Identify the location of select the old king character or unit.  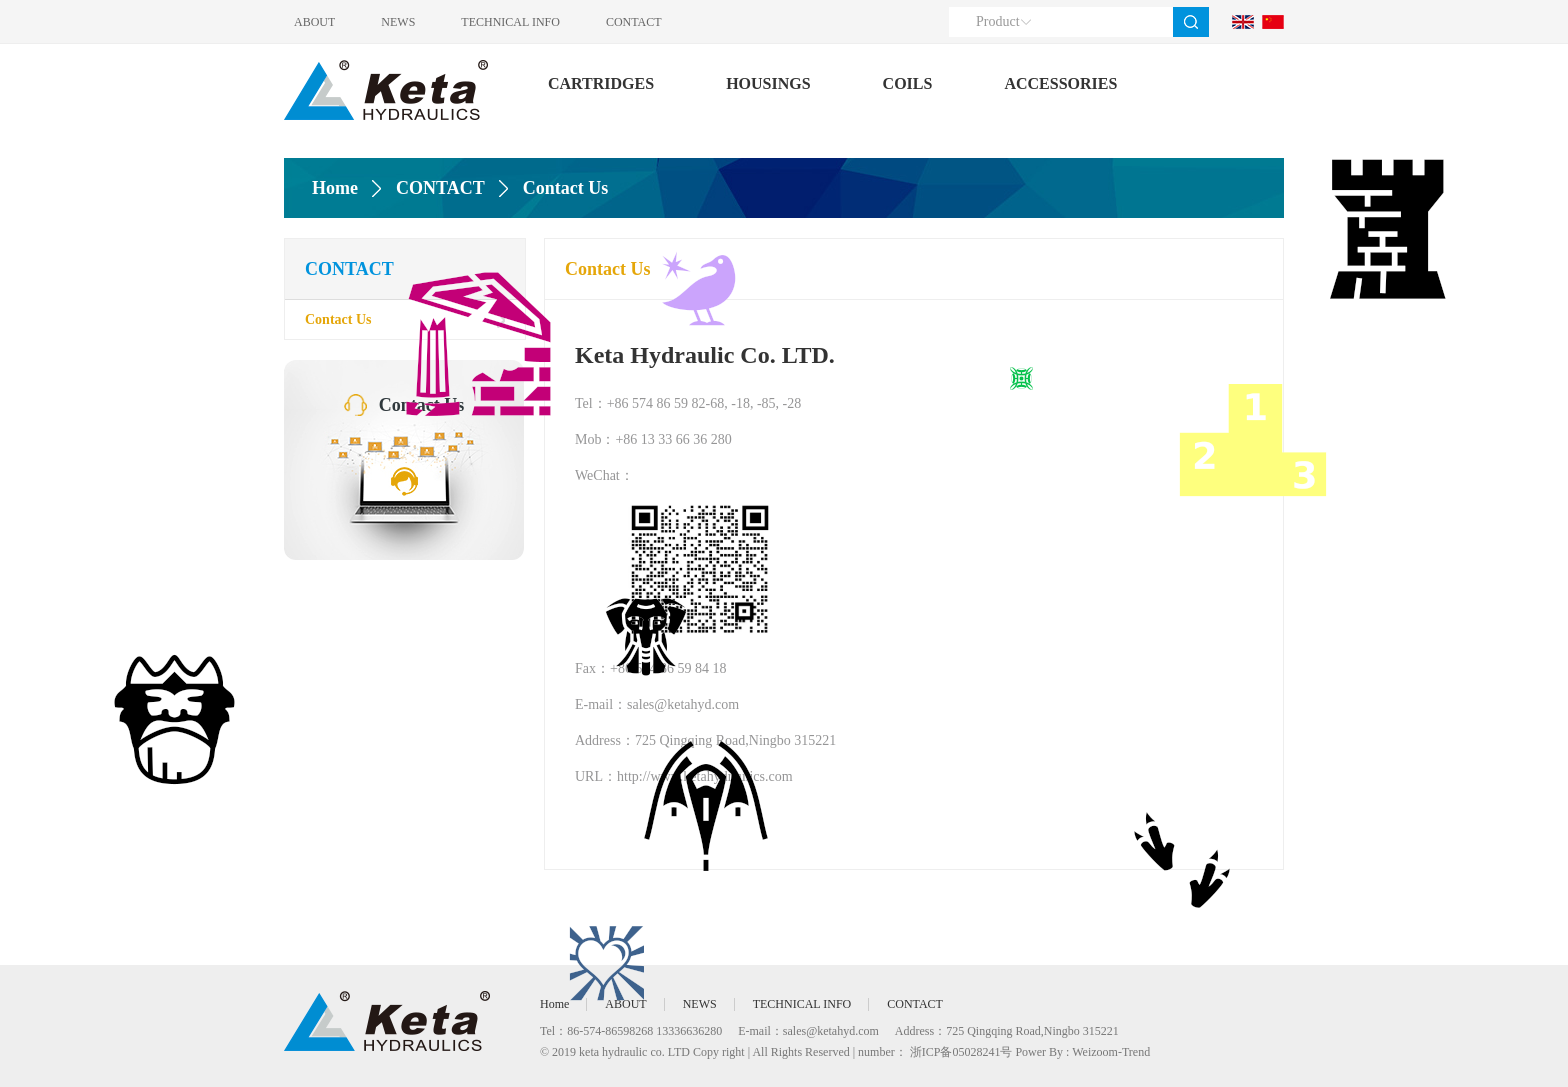
(174, 719).